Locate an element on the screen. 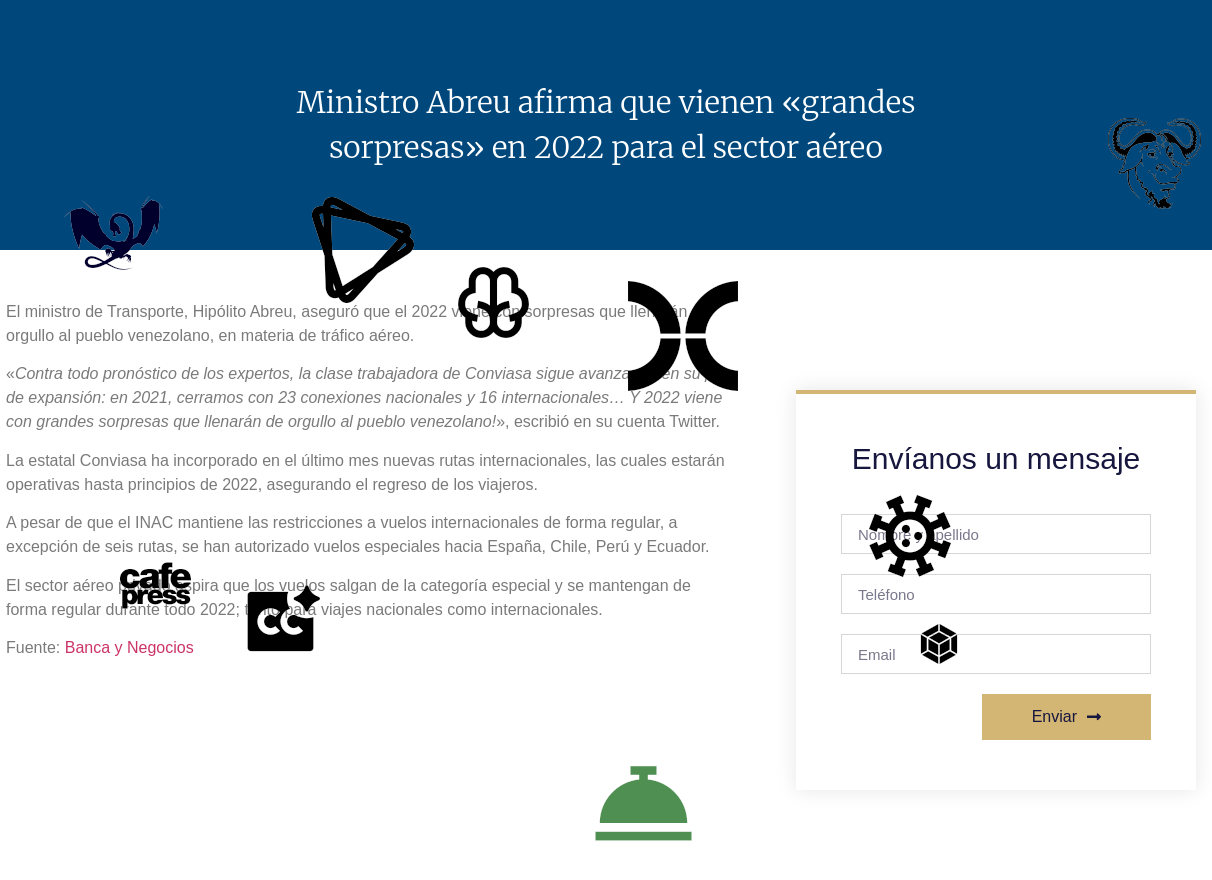 Image resolution: width=1212 pixels, height=880 pixels. gnu project logo is located at coordinates (1154, 163).